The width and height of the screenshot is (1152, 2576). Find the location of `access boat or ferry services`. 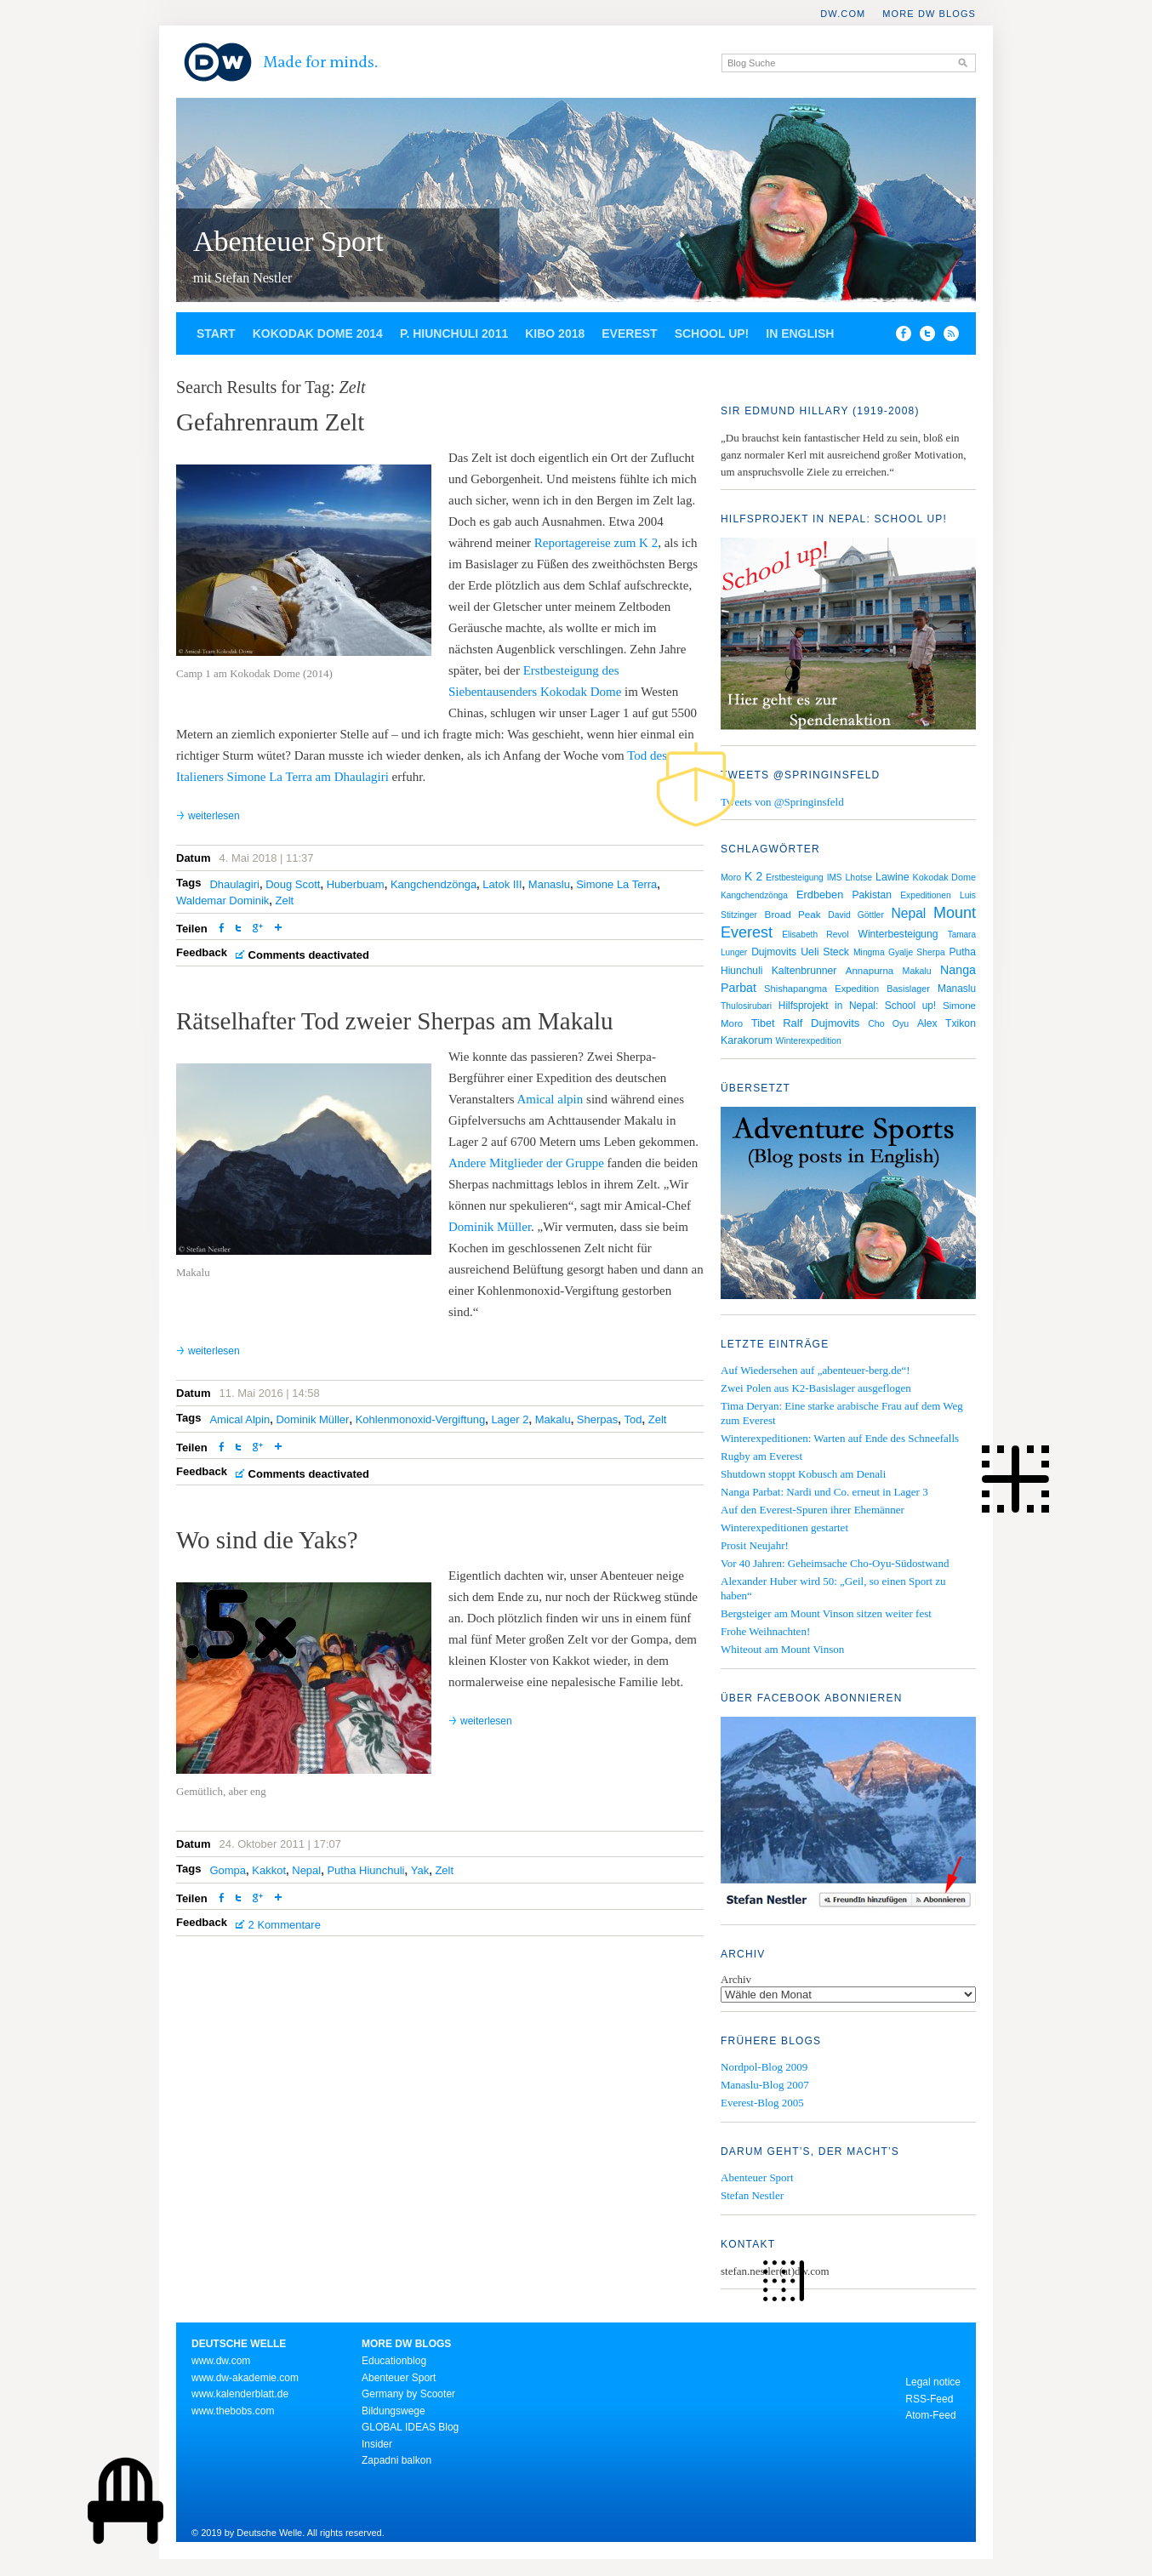

access boat or ferry services is located at coordinates (696, 784).